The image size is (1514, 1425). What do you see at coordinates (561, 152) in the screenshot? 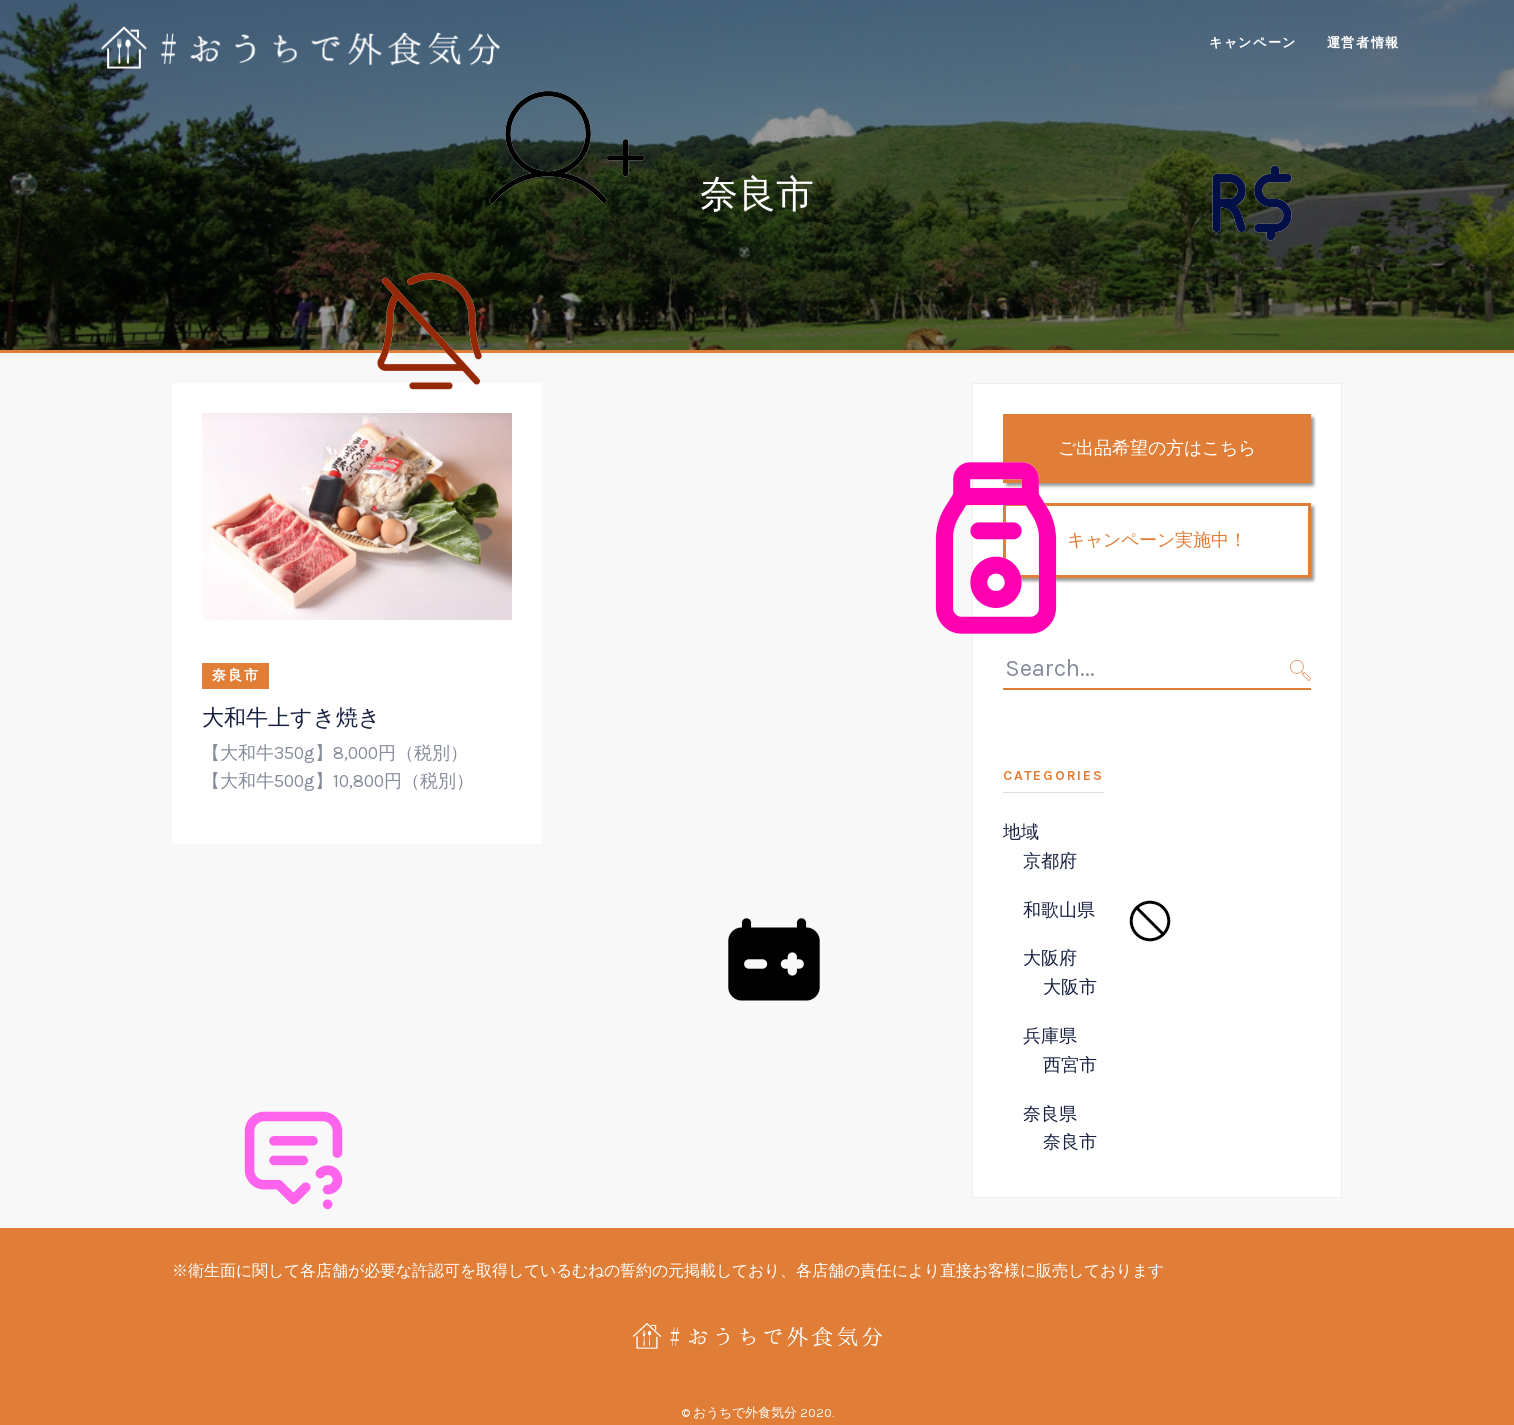
I see `add a new contact or friend` at bounding box center [561, 152].